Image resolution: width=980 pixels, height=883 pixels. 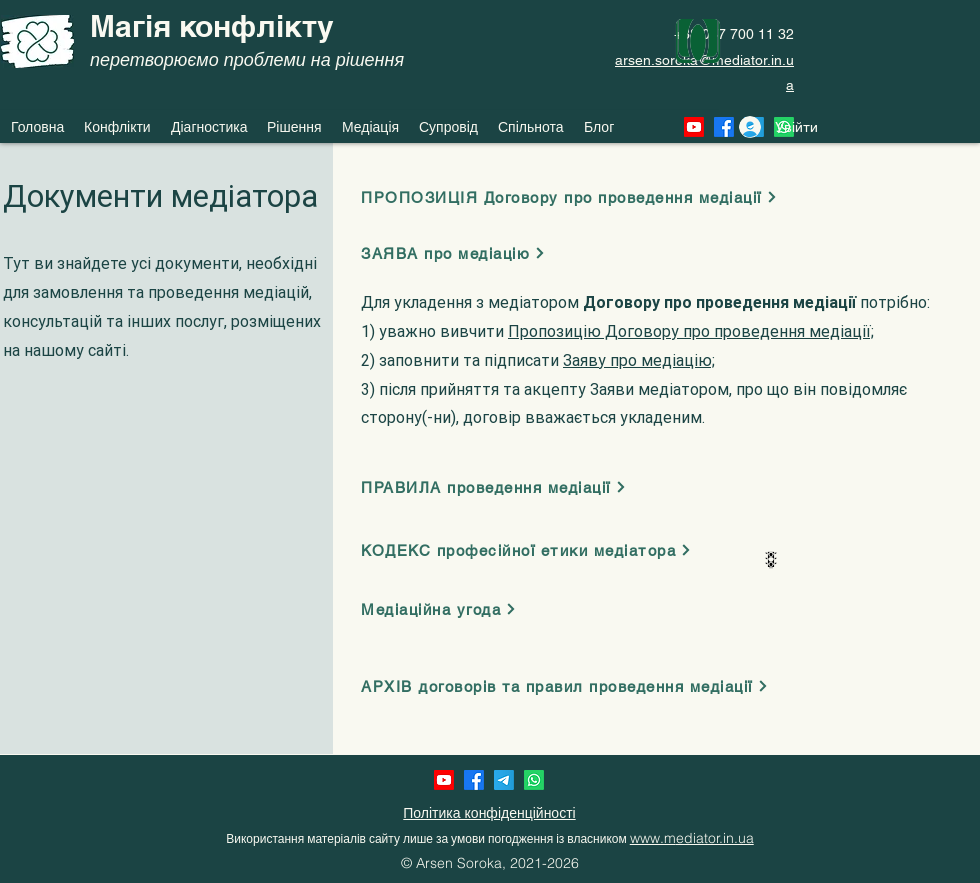 What do you see at coordinates (771, 560) in the screenshot?
I see `indicates ready status or go signal` at bounding box center [771, 560].